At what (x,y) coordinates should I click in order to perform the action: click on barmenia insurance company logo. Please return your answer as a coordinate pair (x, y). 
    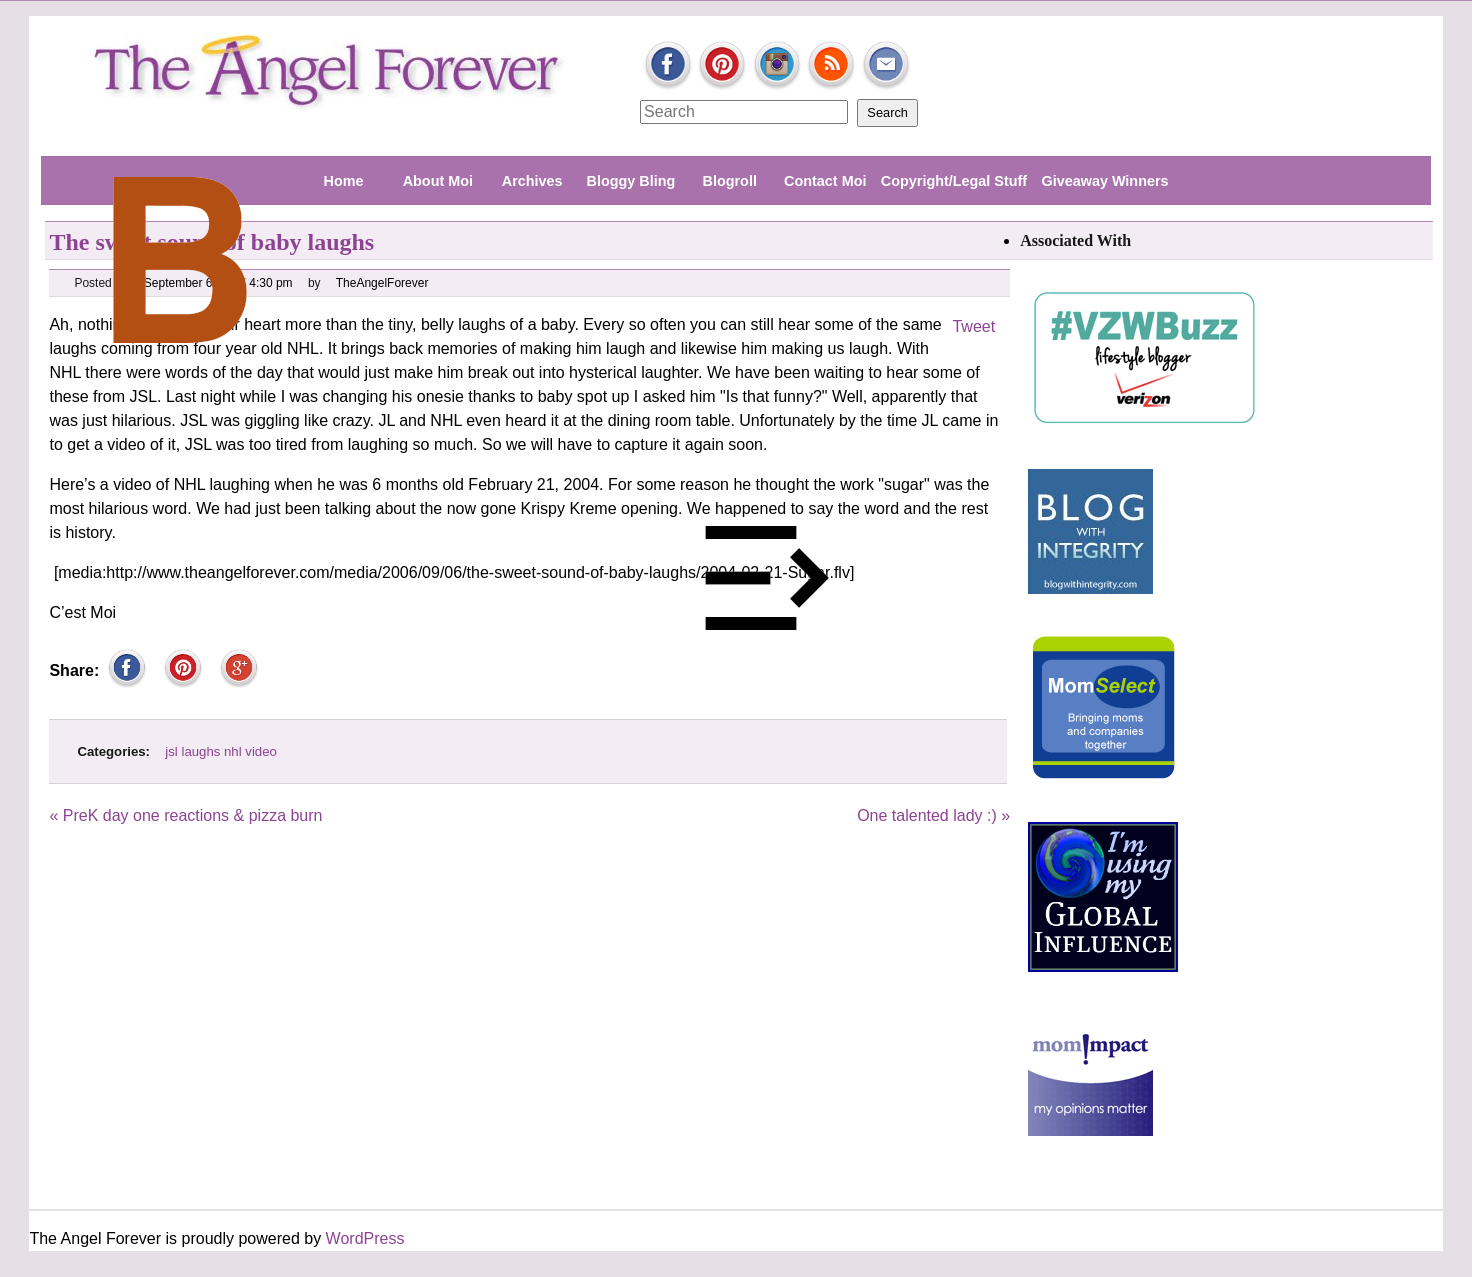
    Looking at the image, I should click on (180, 260).